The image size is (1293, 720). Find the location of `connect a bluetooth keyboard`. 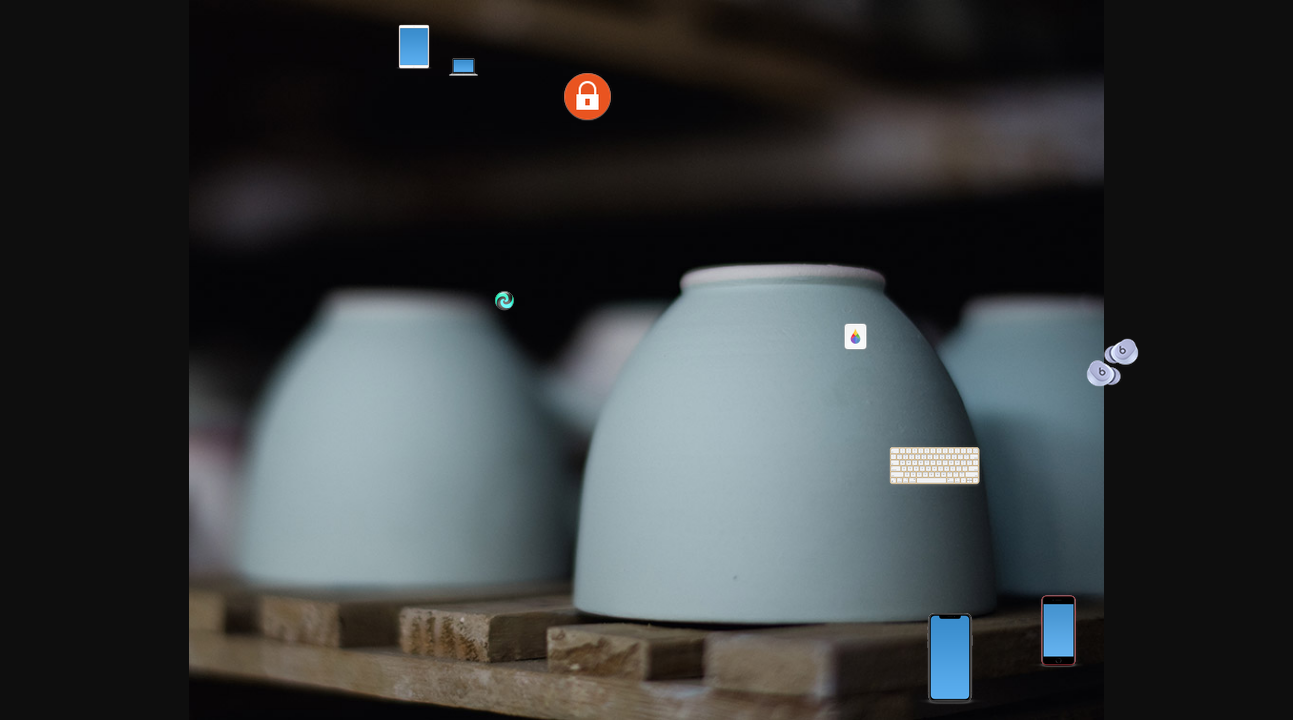

connect a bluetooth keyboard is located at coordinates (934, 465).